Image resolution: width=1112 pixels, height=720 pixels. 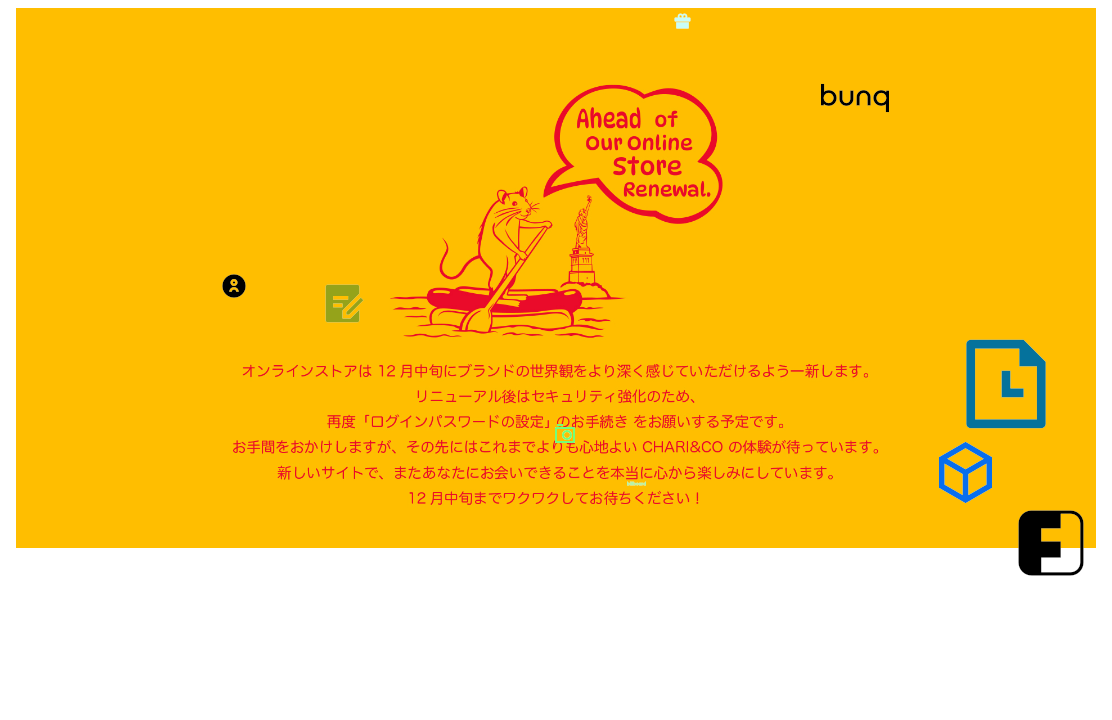 What do you see at coordinates (234, 286) in the screenshot?
I see `access your account or profile` at bounding box center [234, 286].